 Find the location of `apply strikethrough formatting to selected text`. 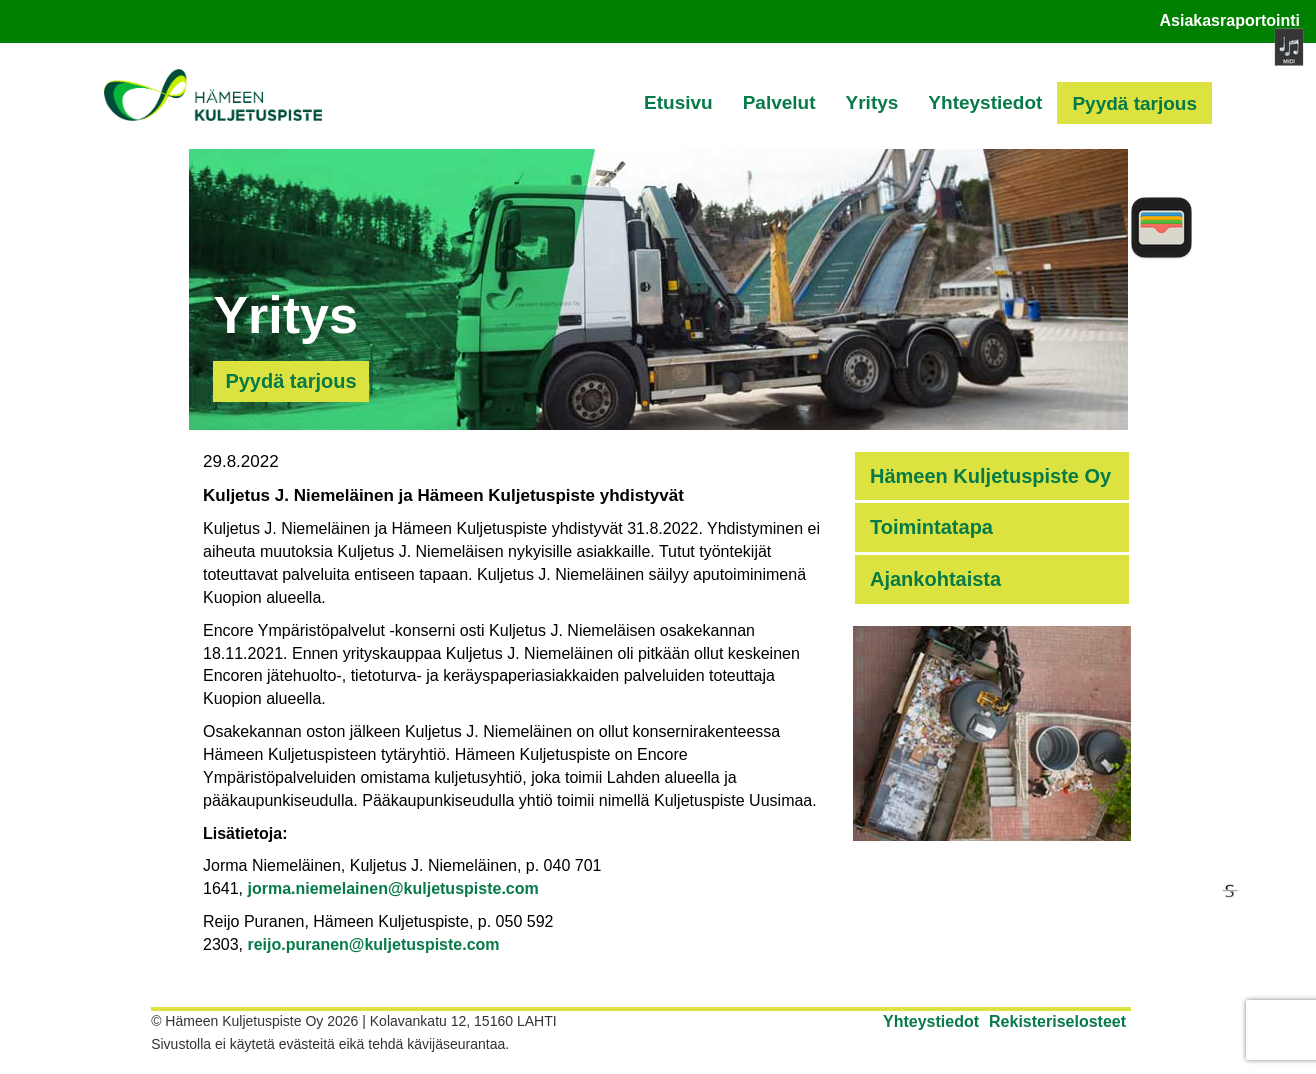

apply strikethrough formatting to selected text is located at coordinates (1230, 891).